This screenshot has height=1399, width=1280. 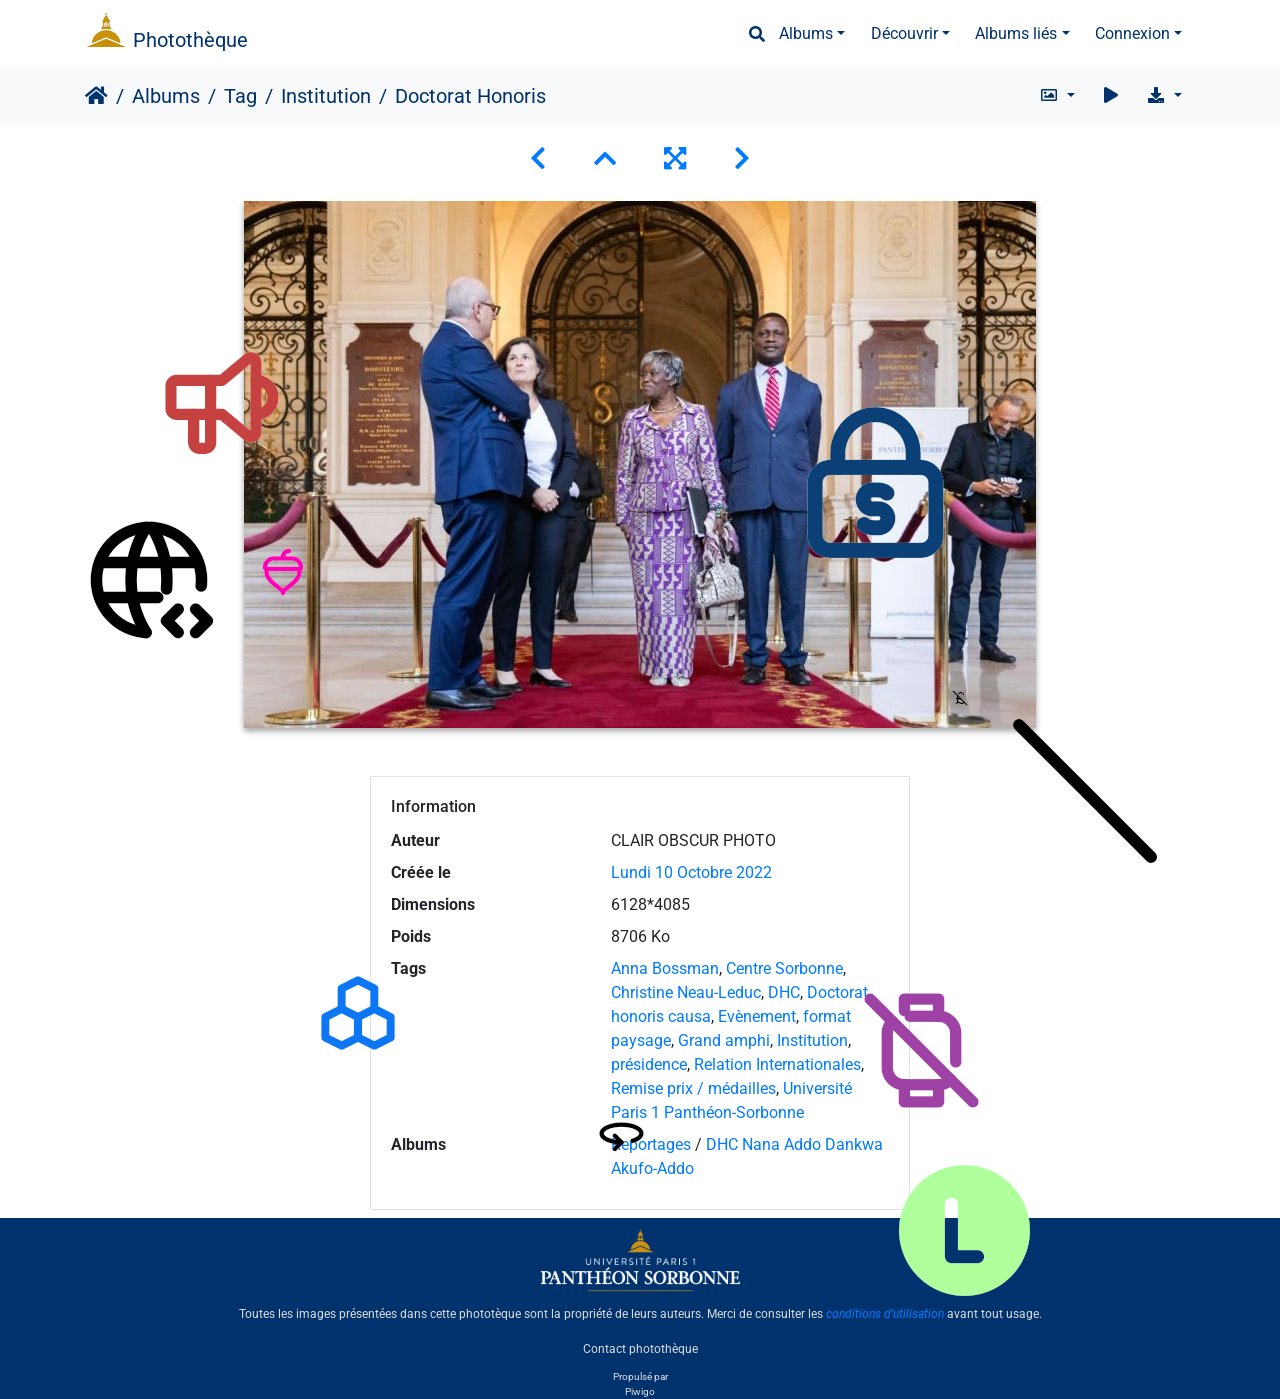 What do you see at coordinates (358, 1013) in the screenshot?
I see `view modular components or building blocks` at bounding box center [358, 1013].